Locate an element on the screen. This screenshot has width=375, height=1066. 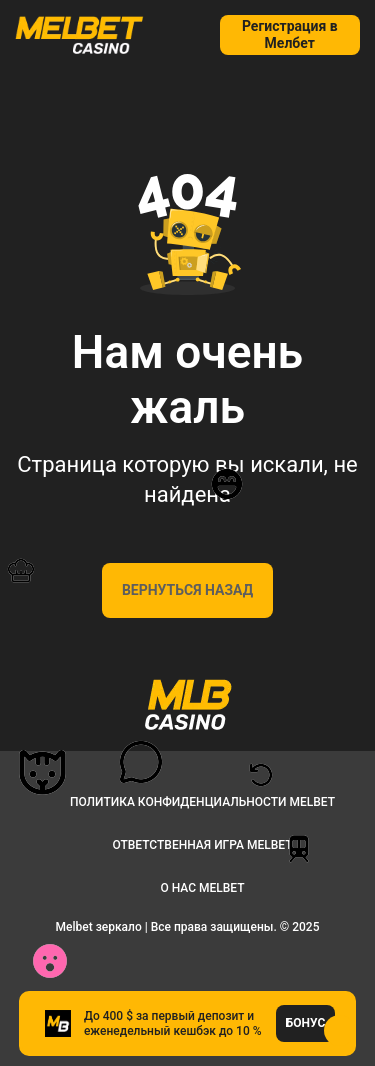
open chat or messaging is located at coordinates (141, 762).